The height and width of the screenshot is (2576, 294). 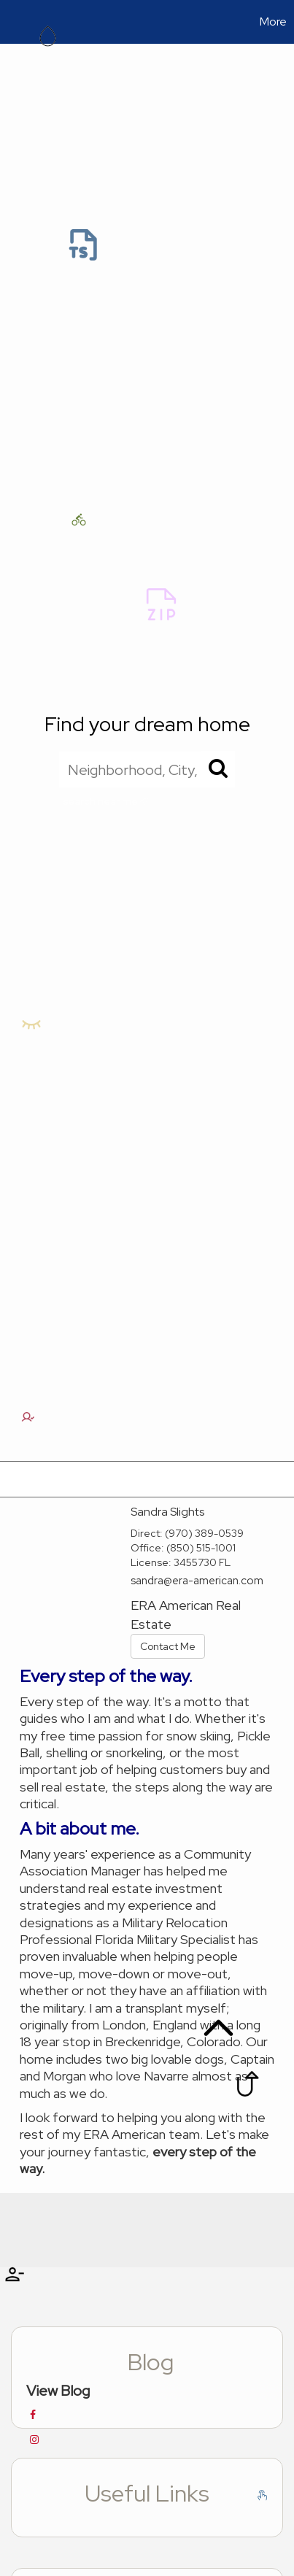 What do you see at coordinates (47, 36) in the screenshot?
I see `indicates water or liquid content` at bounding box center [47, 36].